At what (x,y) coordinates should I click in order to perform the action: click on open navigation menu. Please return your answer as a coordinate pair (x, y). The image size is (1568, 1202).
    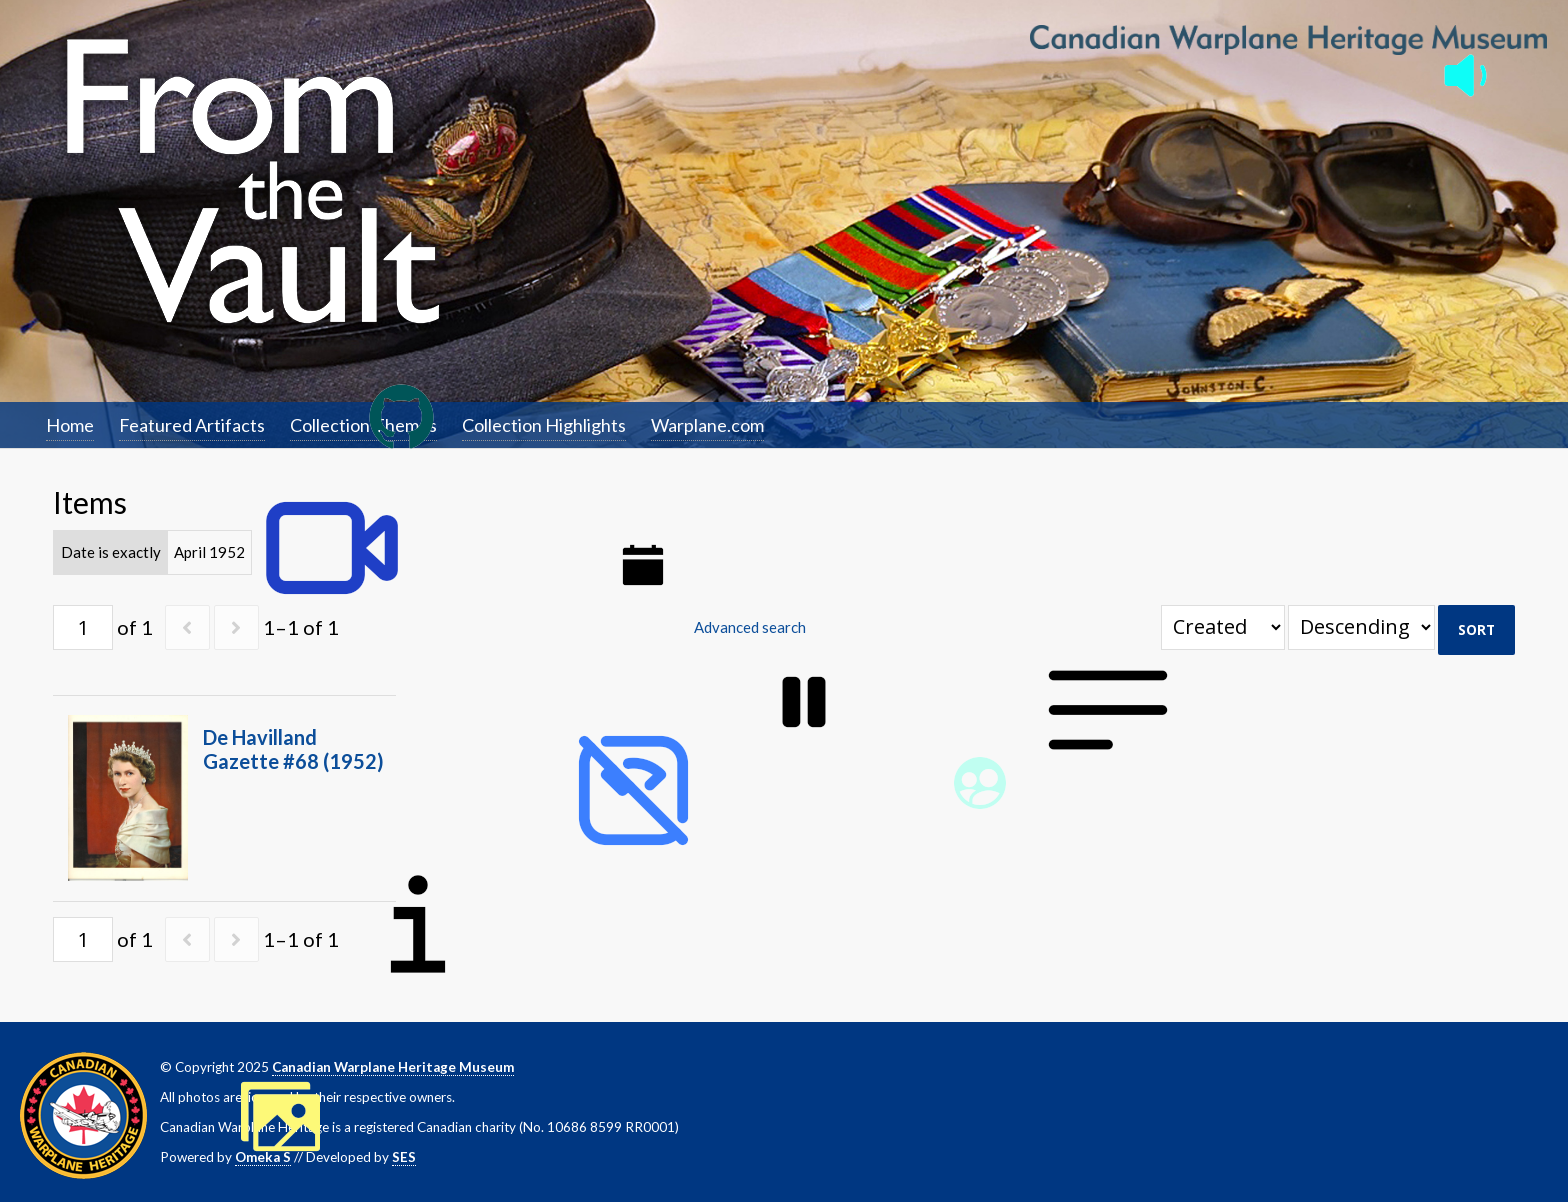
    Looking at the image, I should click on (1108, 710).